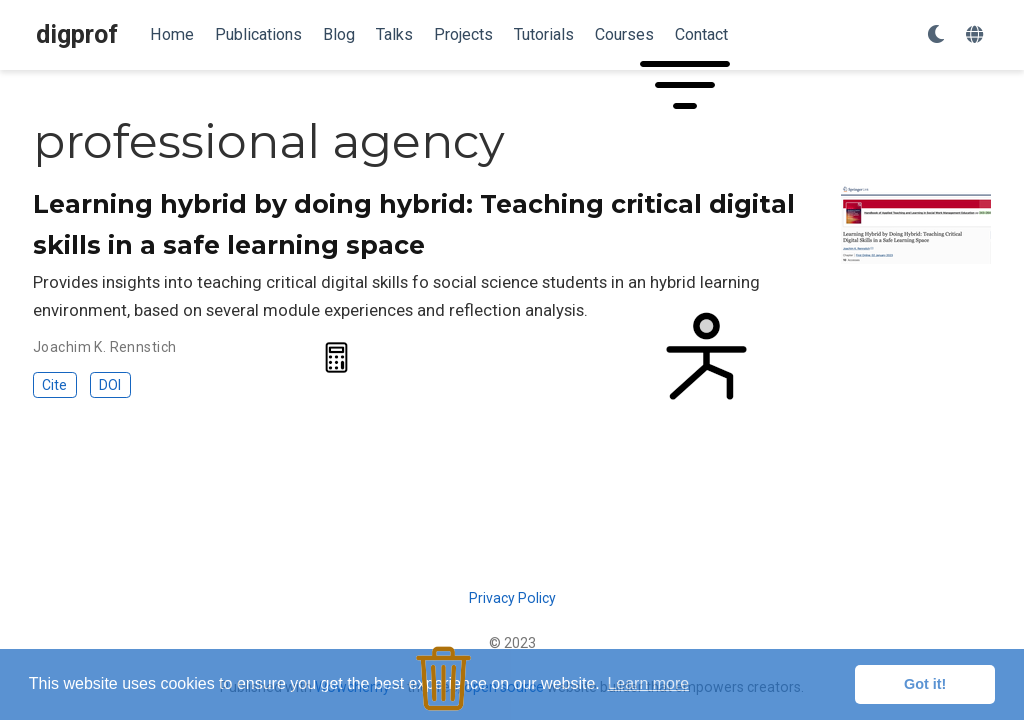 The width and height of the screenshot is (1024, 720). What do you see at coordinates (706, 359) in the screenshot?
I see `access tai chi or meditation exercises` at bounding box center [706, 359].